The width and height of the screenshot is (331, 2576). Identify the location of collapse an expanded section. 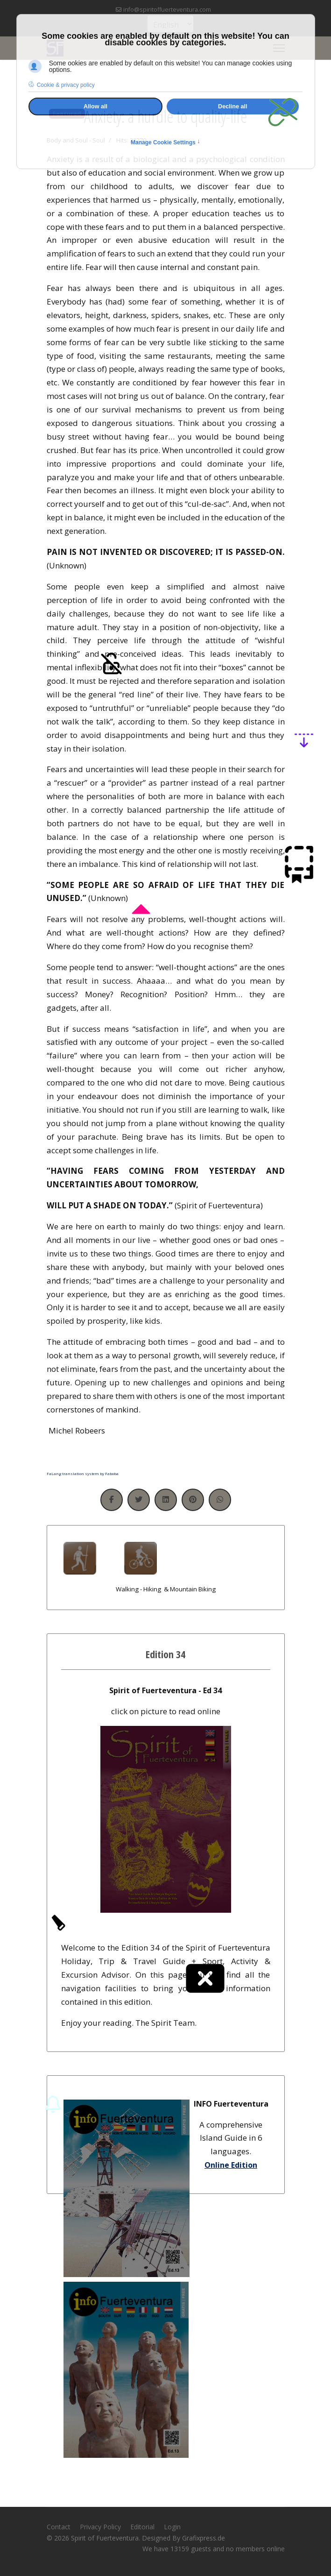
(141, 909).